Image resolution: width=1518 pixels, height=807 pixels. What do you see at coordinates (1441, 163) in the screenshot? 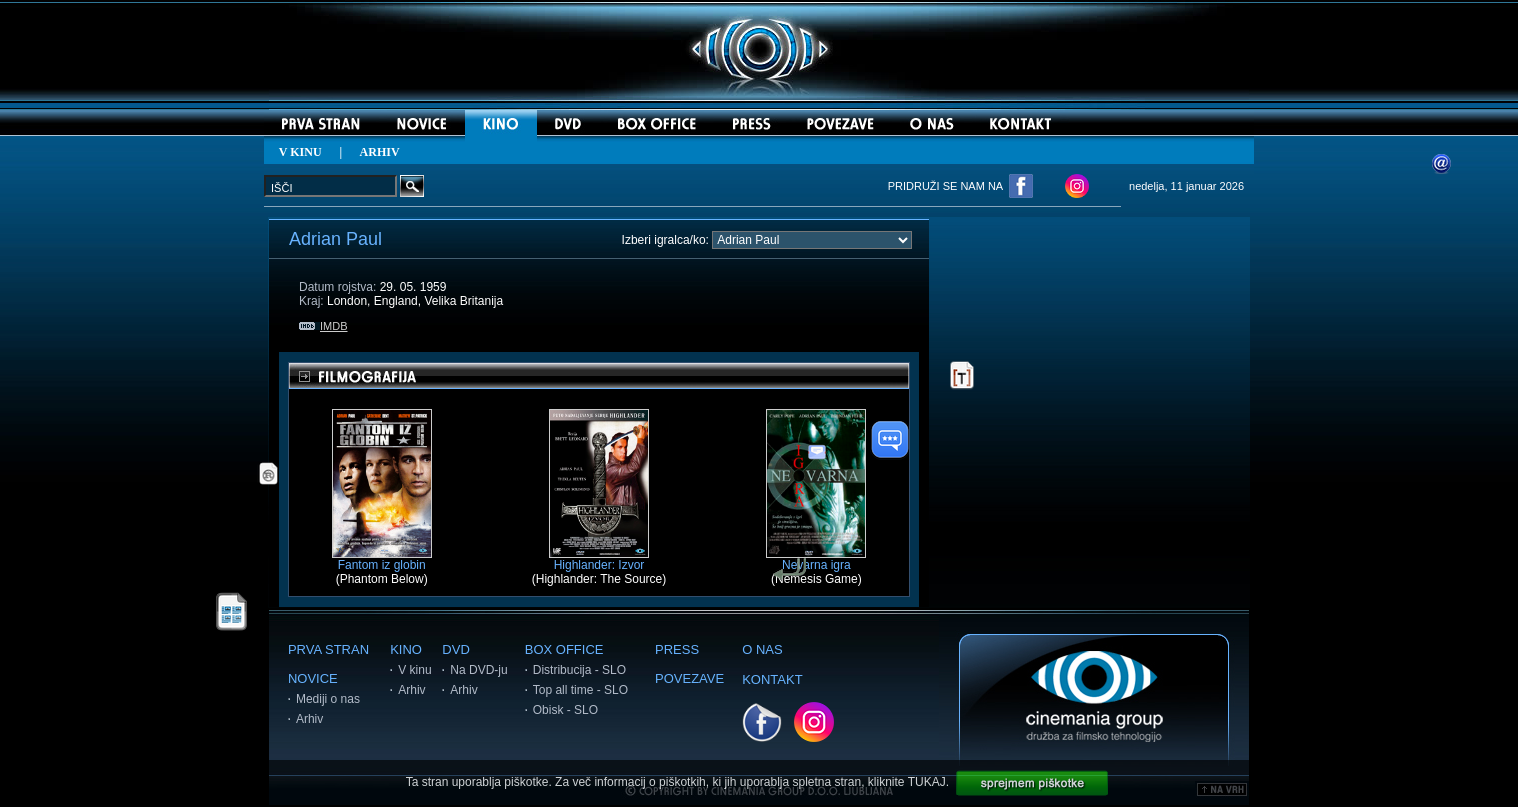
I see `access email account settings` at bounding box center [1441, 163].